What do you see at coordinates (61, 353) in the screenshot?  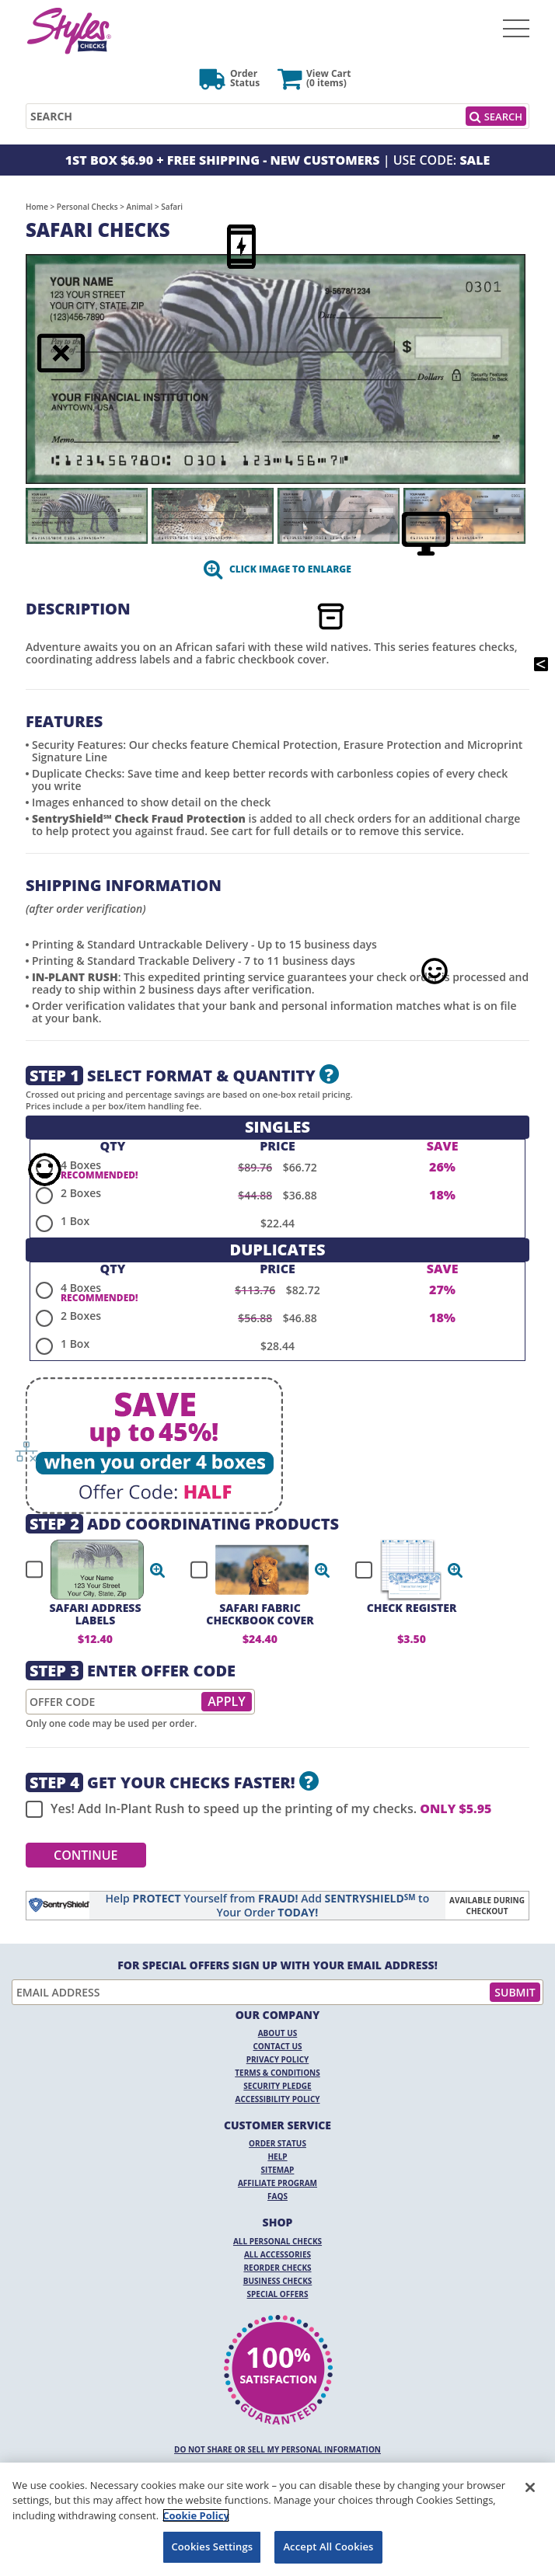 I see `cancel or end a presentation` at bounding box center [61, 353].